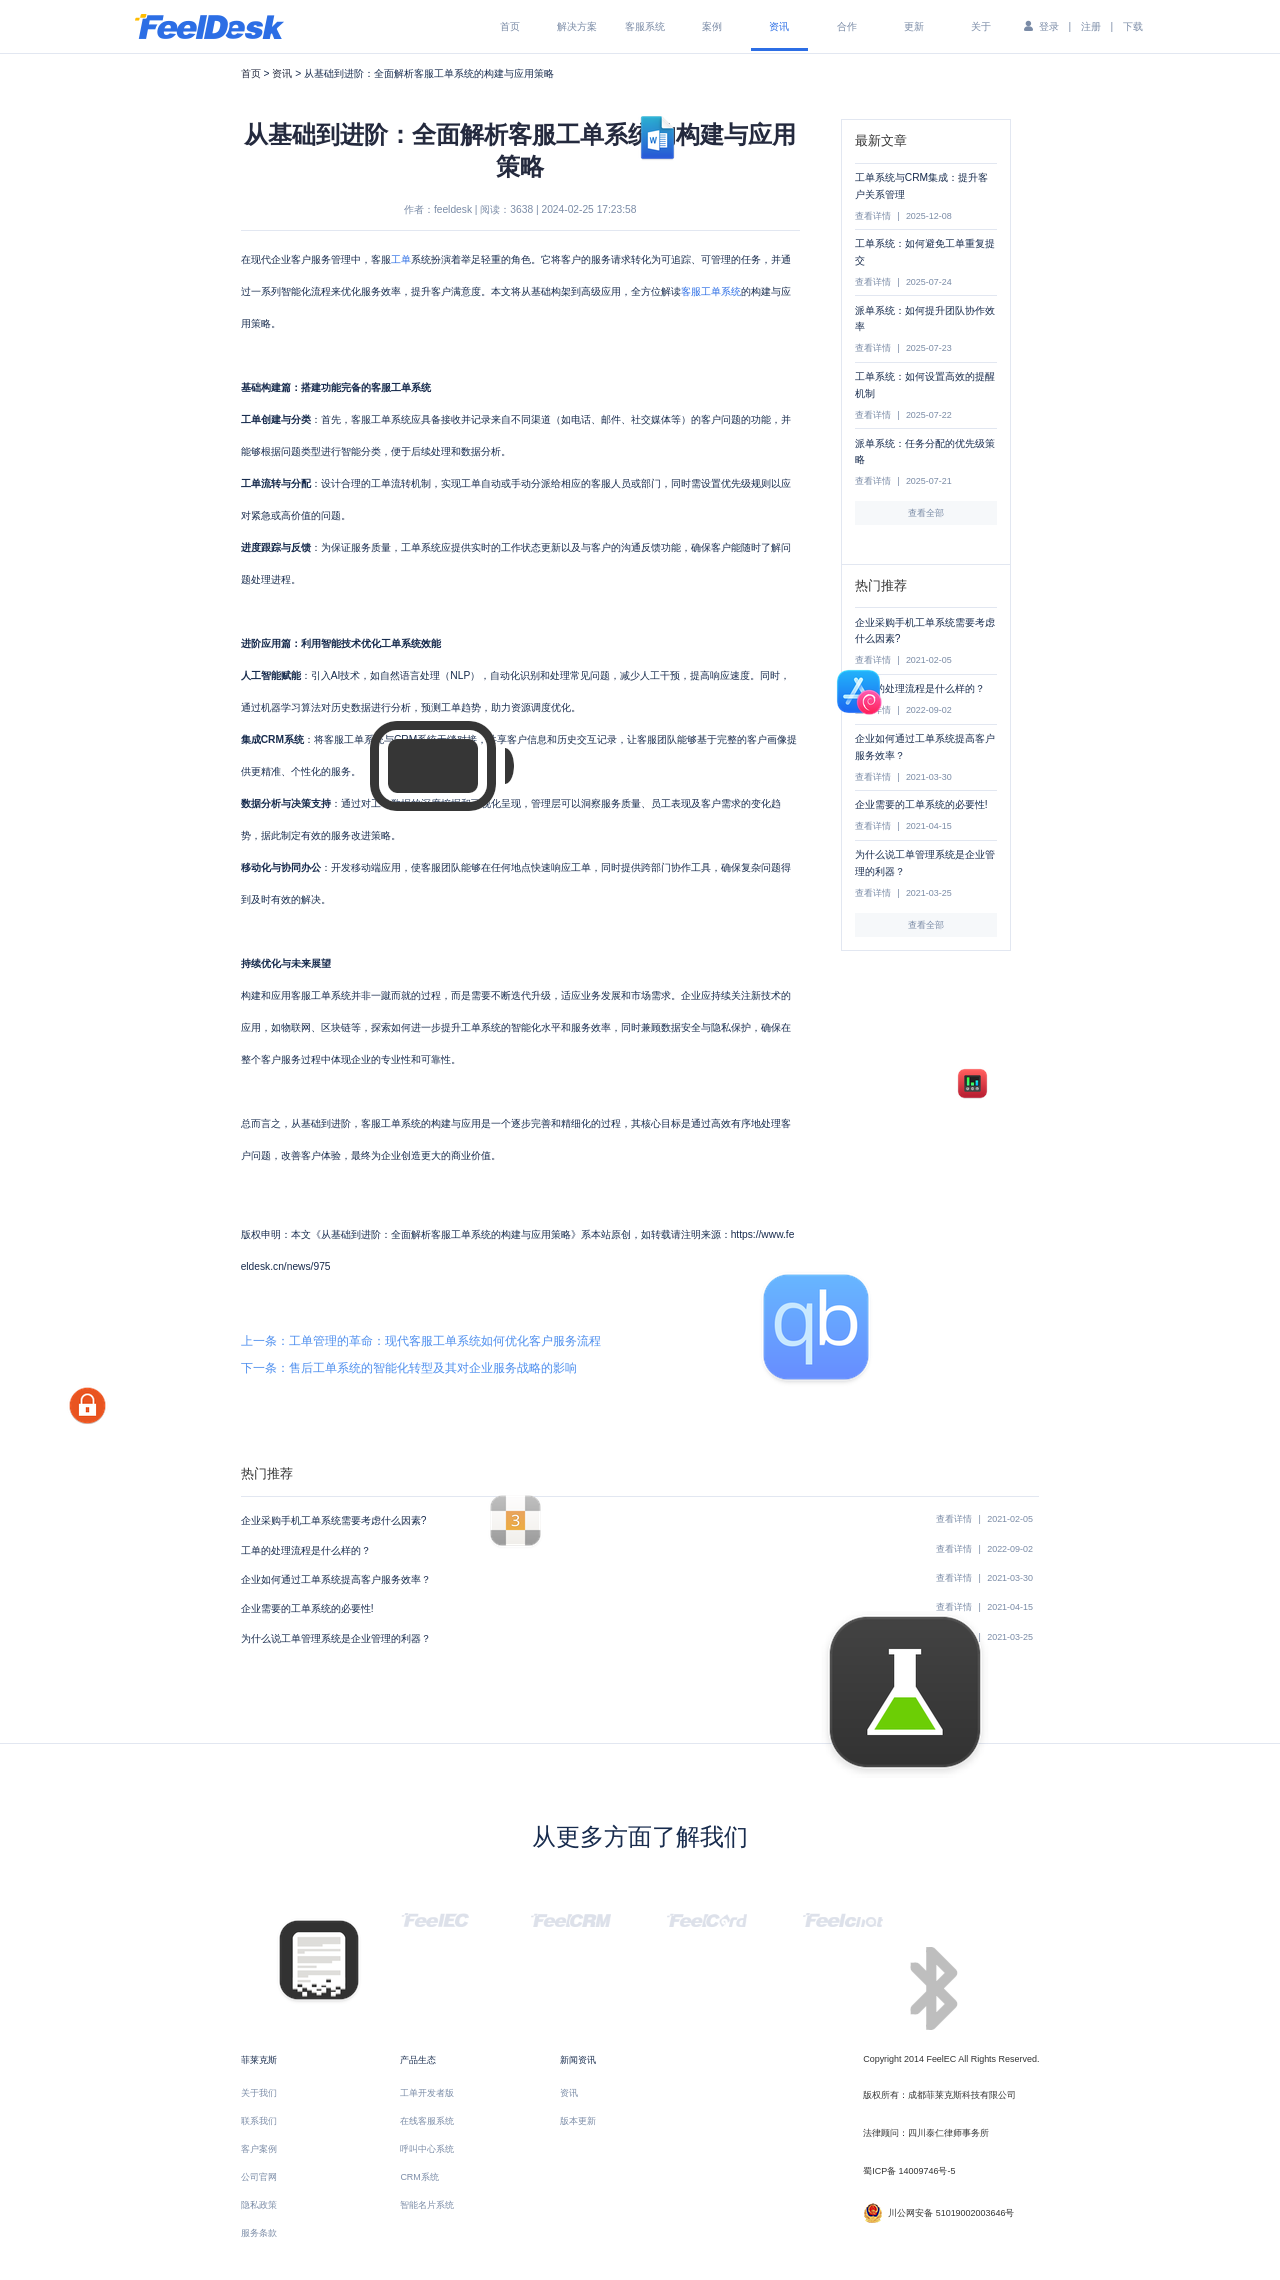 This screenshot has width=1280, height=2280. Describe the element at coordinates (657, 137) in the screenshot. I see `microsoft word template file` at that location.